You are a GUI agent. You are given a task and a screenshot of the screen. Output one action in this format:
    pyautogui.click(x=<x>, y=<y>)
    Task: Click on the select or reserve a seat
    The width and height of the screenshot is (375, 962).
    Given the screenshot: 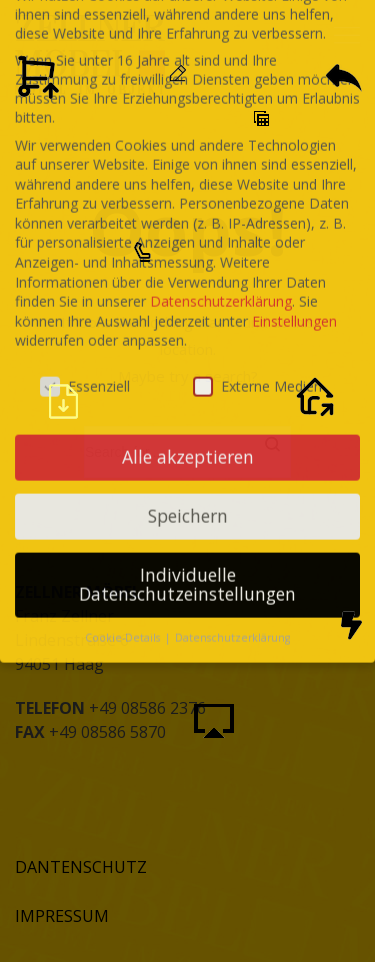 What is the action you would take?
    pyautogui.click(x=142, y=252)
    